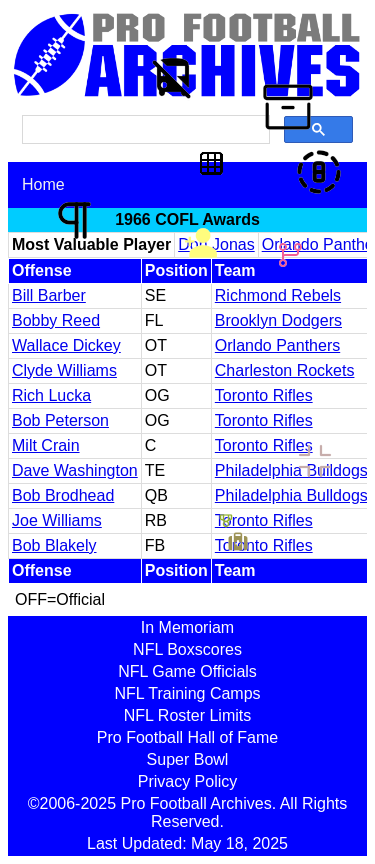 This screenshot has width=375, height=864. Describe the element at coordinates (211, 163) in the screenshot. I see `toggle grid view layout` at that location.